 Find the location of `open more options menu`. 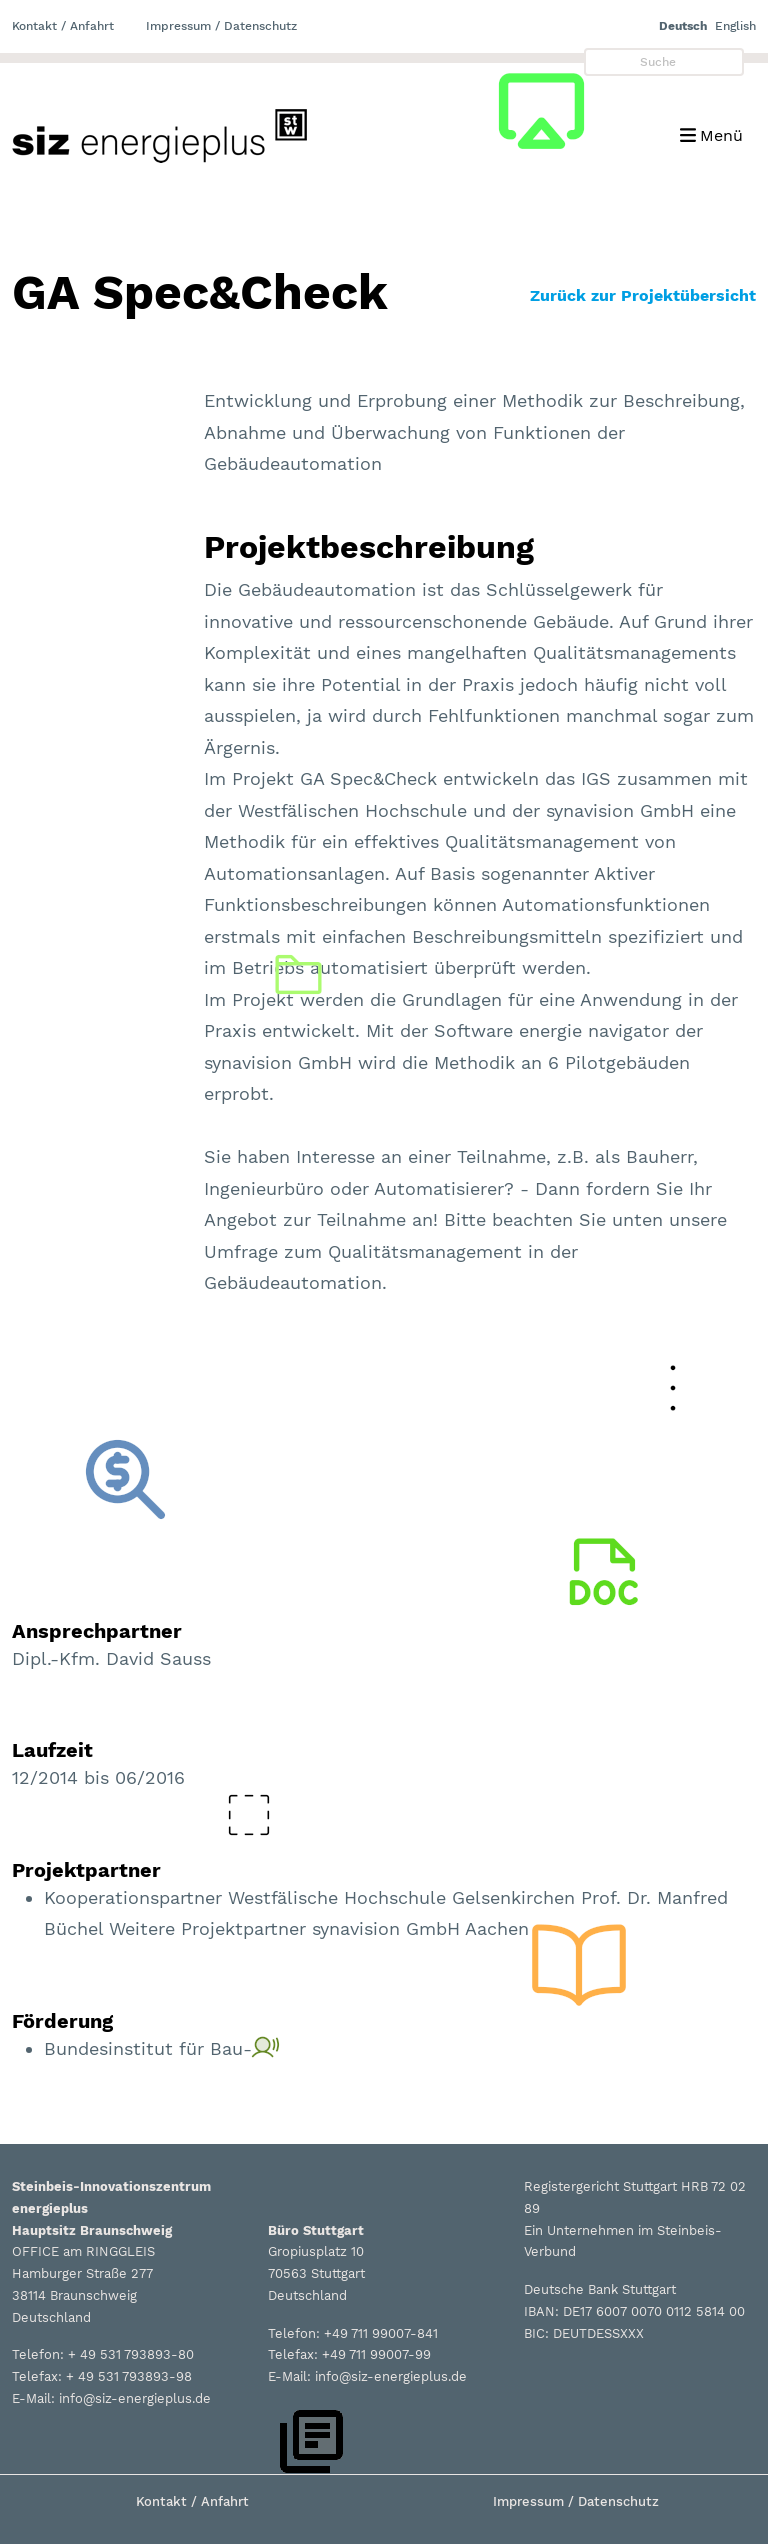

open more options menu is located at coordinates (673, 1388).